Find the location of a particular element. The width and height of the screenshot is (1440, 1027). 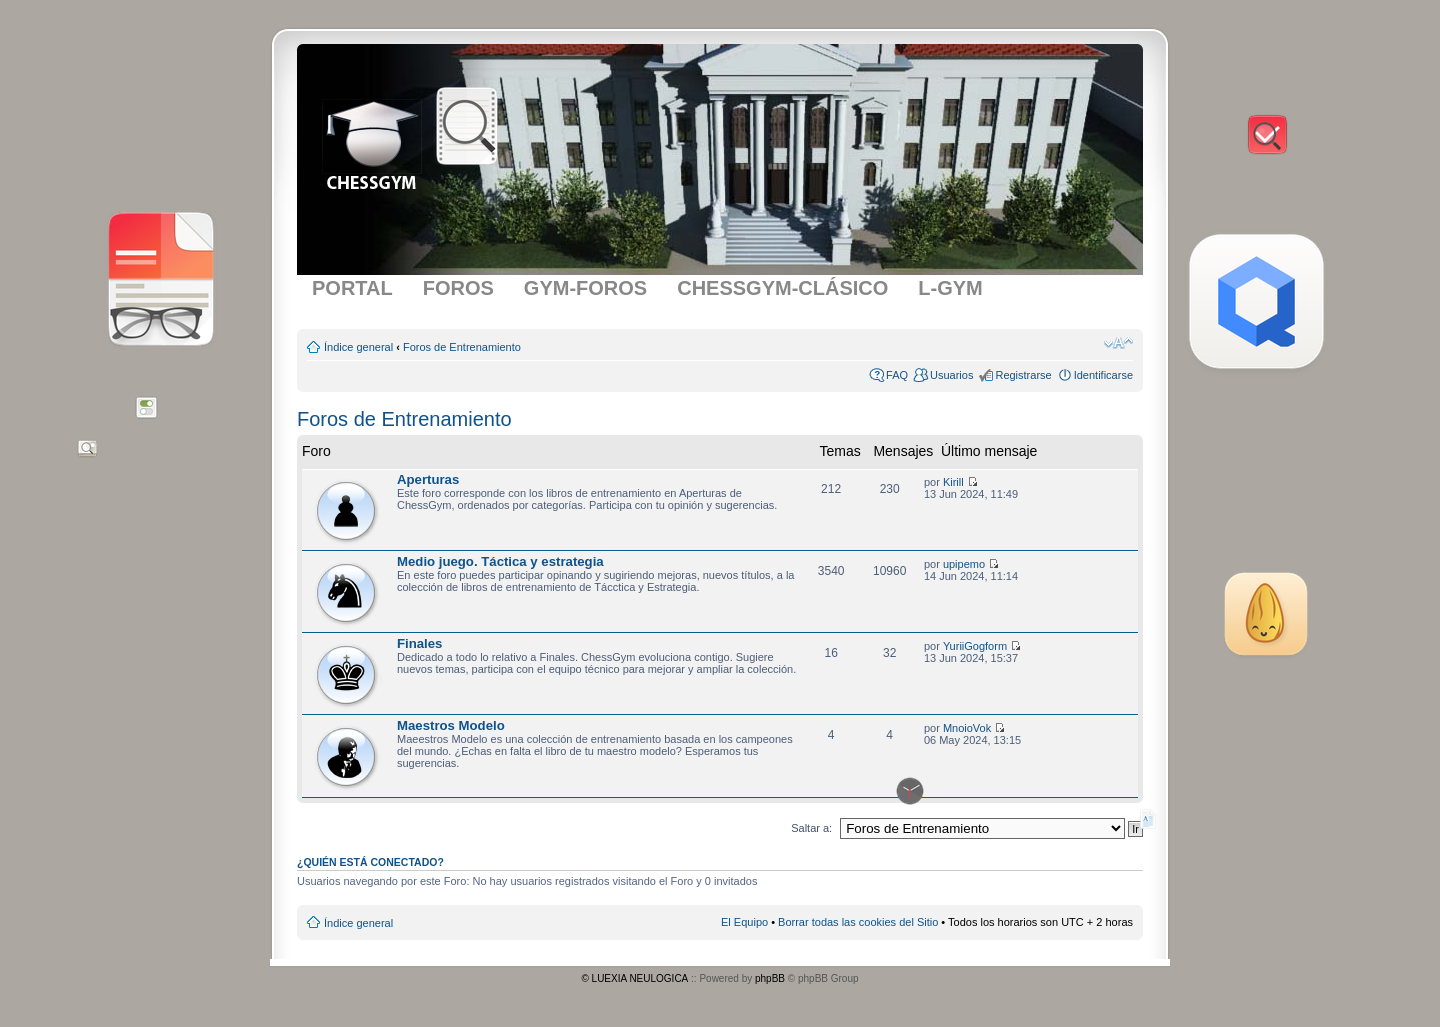

open dconf editor to modify system settings is located at coordinates (1267, 134).